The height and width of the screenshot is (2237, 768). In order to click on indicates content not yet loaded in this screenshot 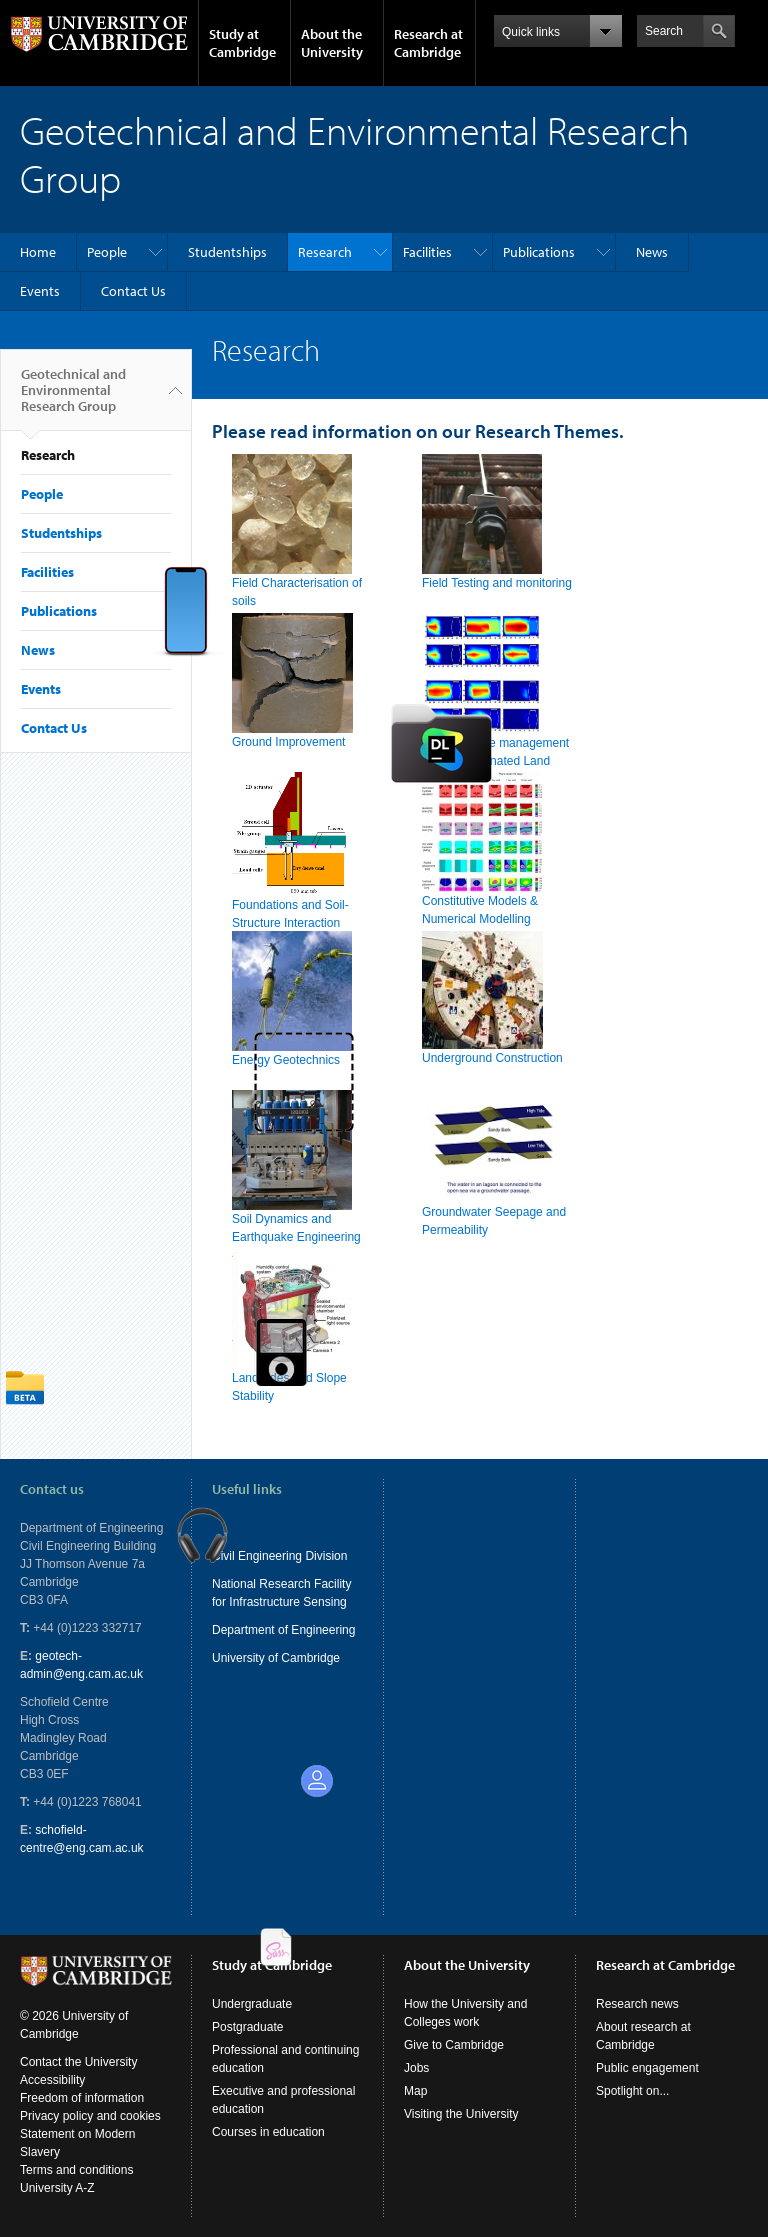, I will do `click(304, 1082)`.